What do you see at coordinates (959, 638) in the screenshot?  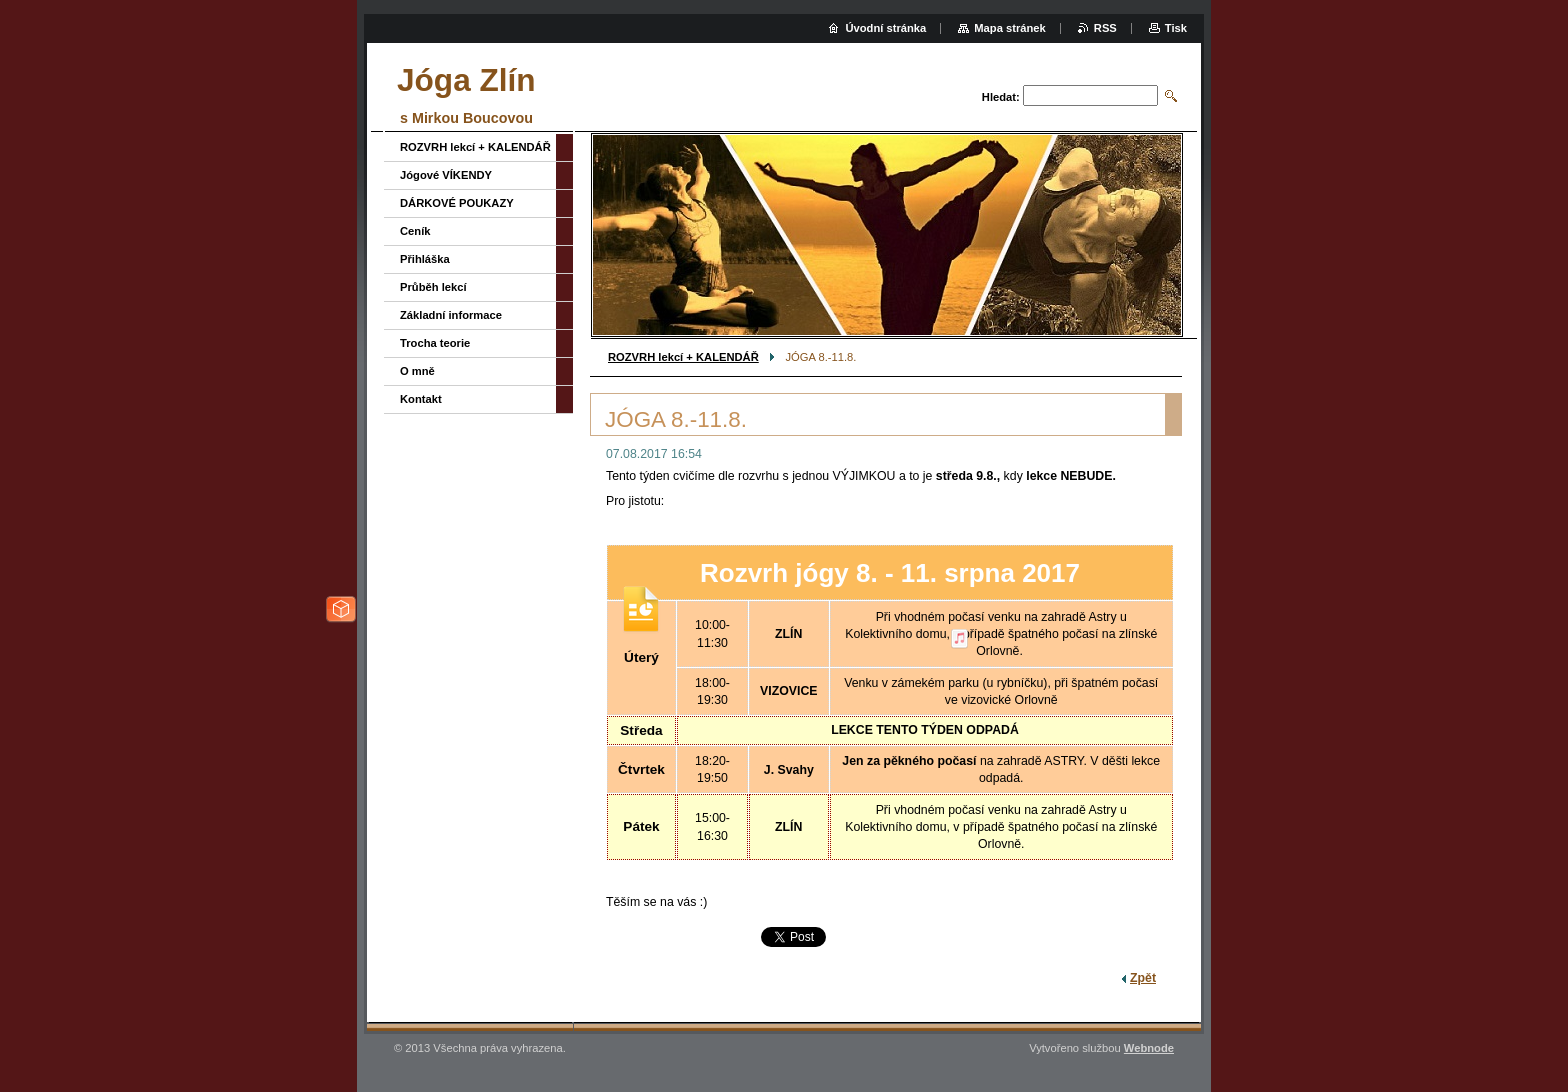 I see `an audio or music file` at bounding box center [959, 638].